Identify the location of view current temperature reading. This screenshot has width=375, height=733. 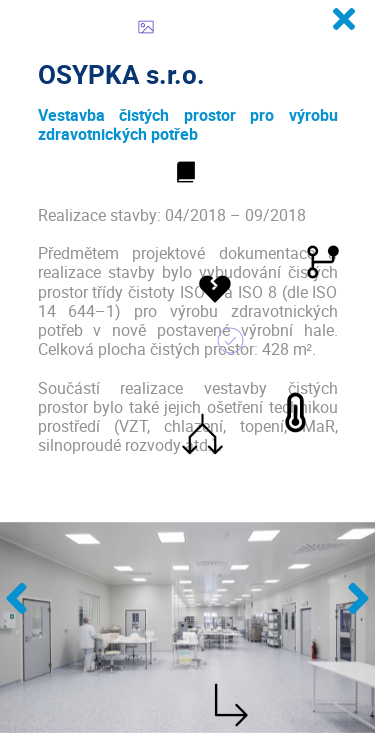
(295, 412).